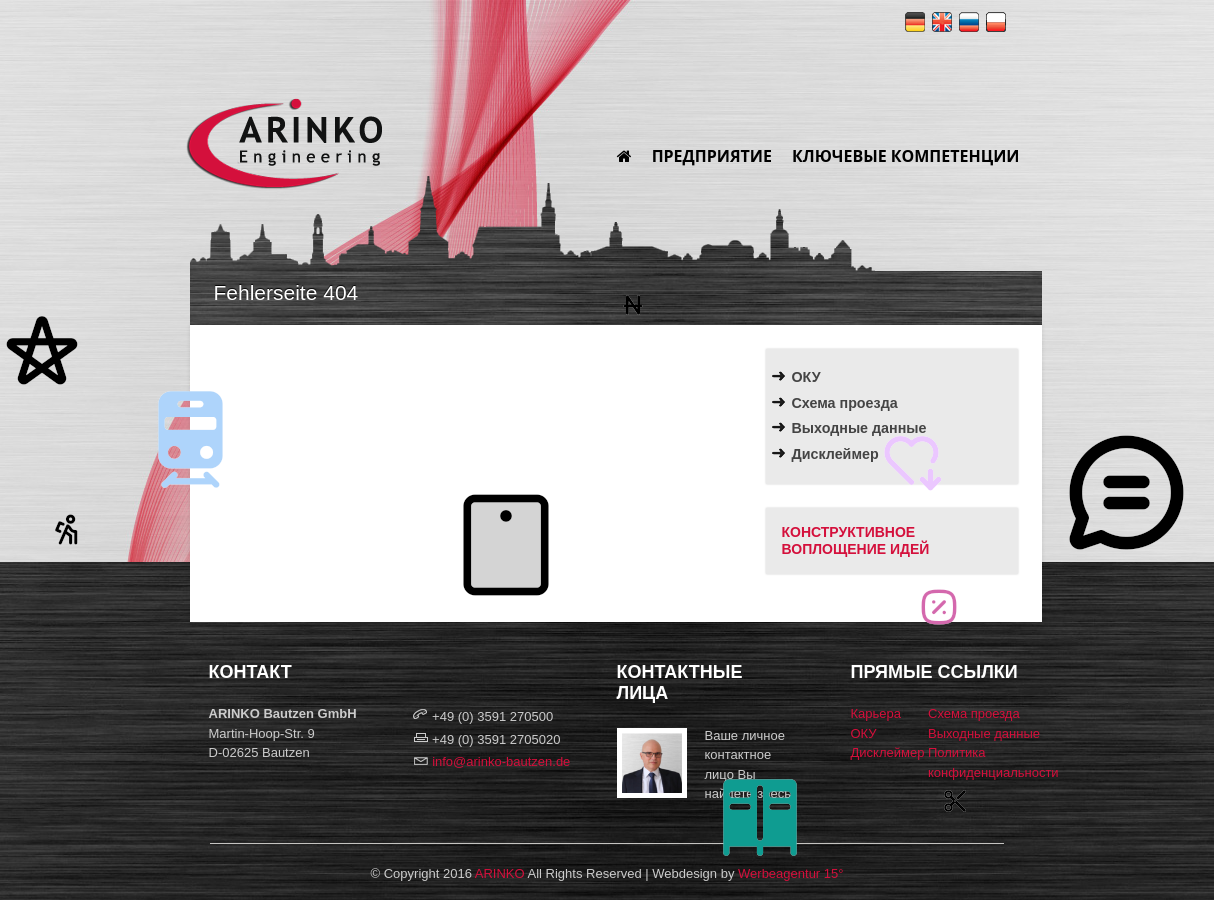 The width and height of the screenshot is (1214, 900). I want to click on indicates Nigerian naira currency, so click(633, 305).